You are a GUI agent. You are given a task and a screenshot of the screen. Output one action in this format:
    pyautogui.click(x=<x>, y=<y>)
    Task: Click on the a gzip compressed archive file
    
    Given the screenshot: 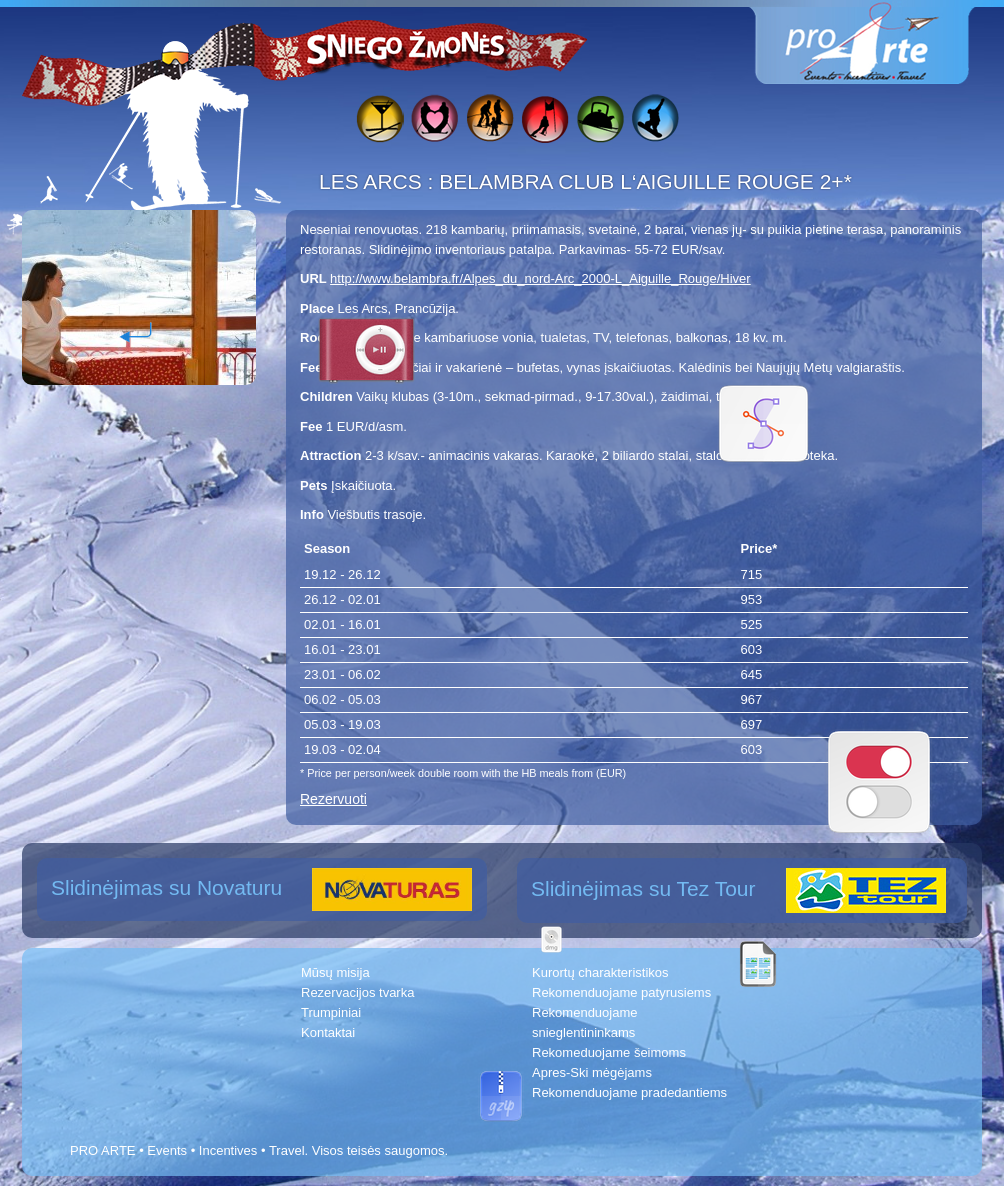 What is the action you would take?
    pyautogui.click(x=501, y=1096)
    